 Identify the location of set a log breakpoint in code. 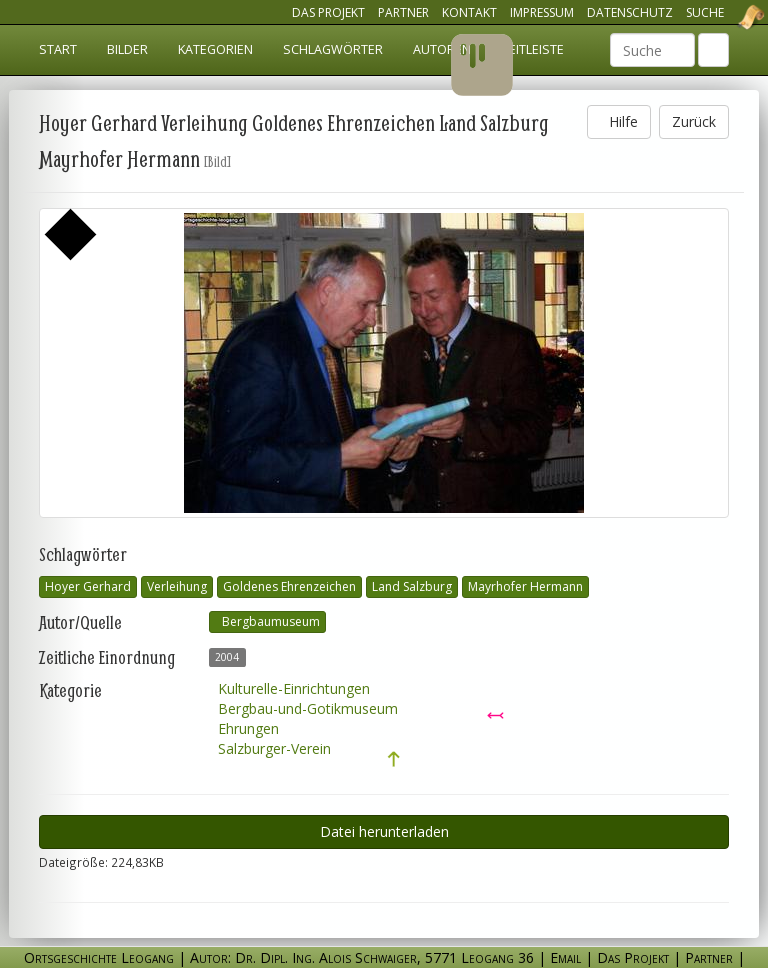
(70, 234).